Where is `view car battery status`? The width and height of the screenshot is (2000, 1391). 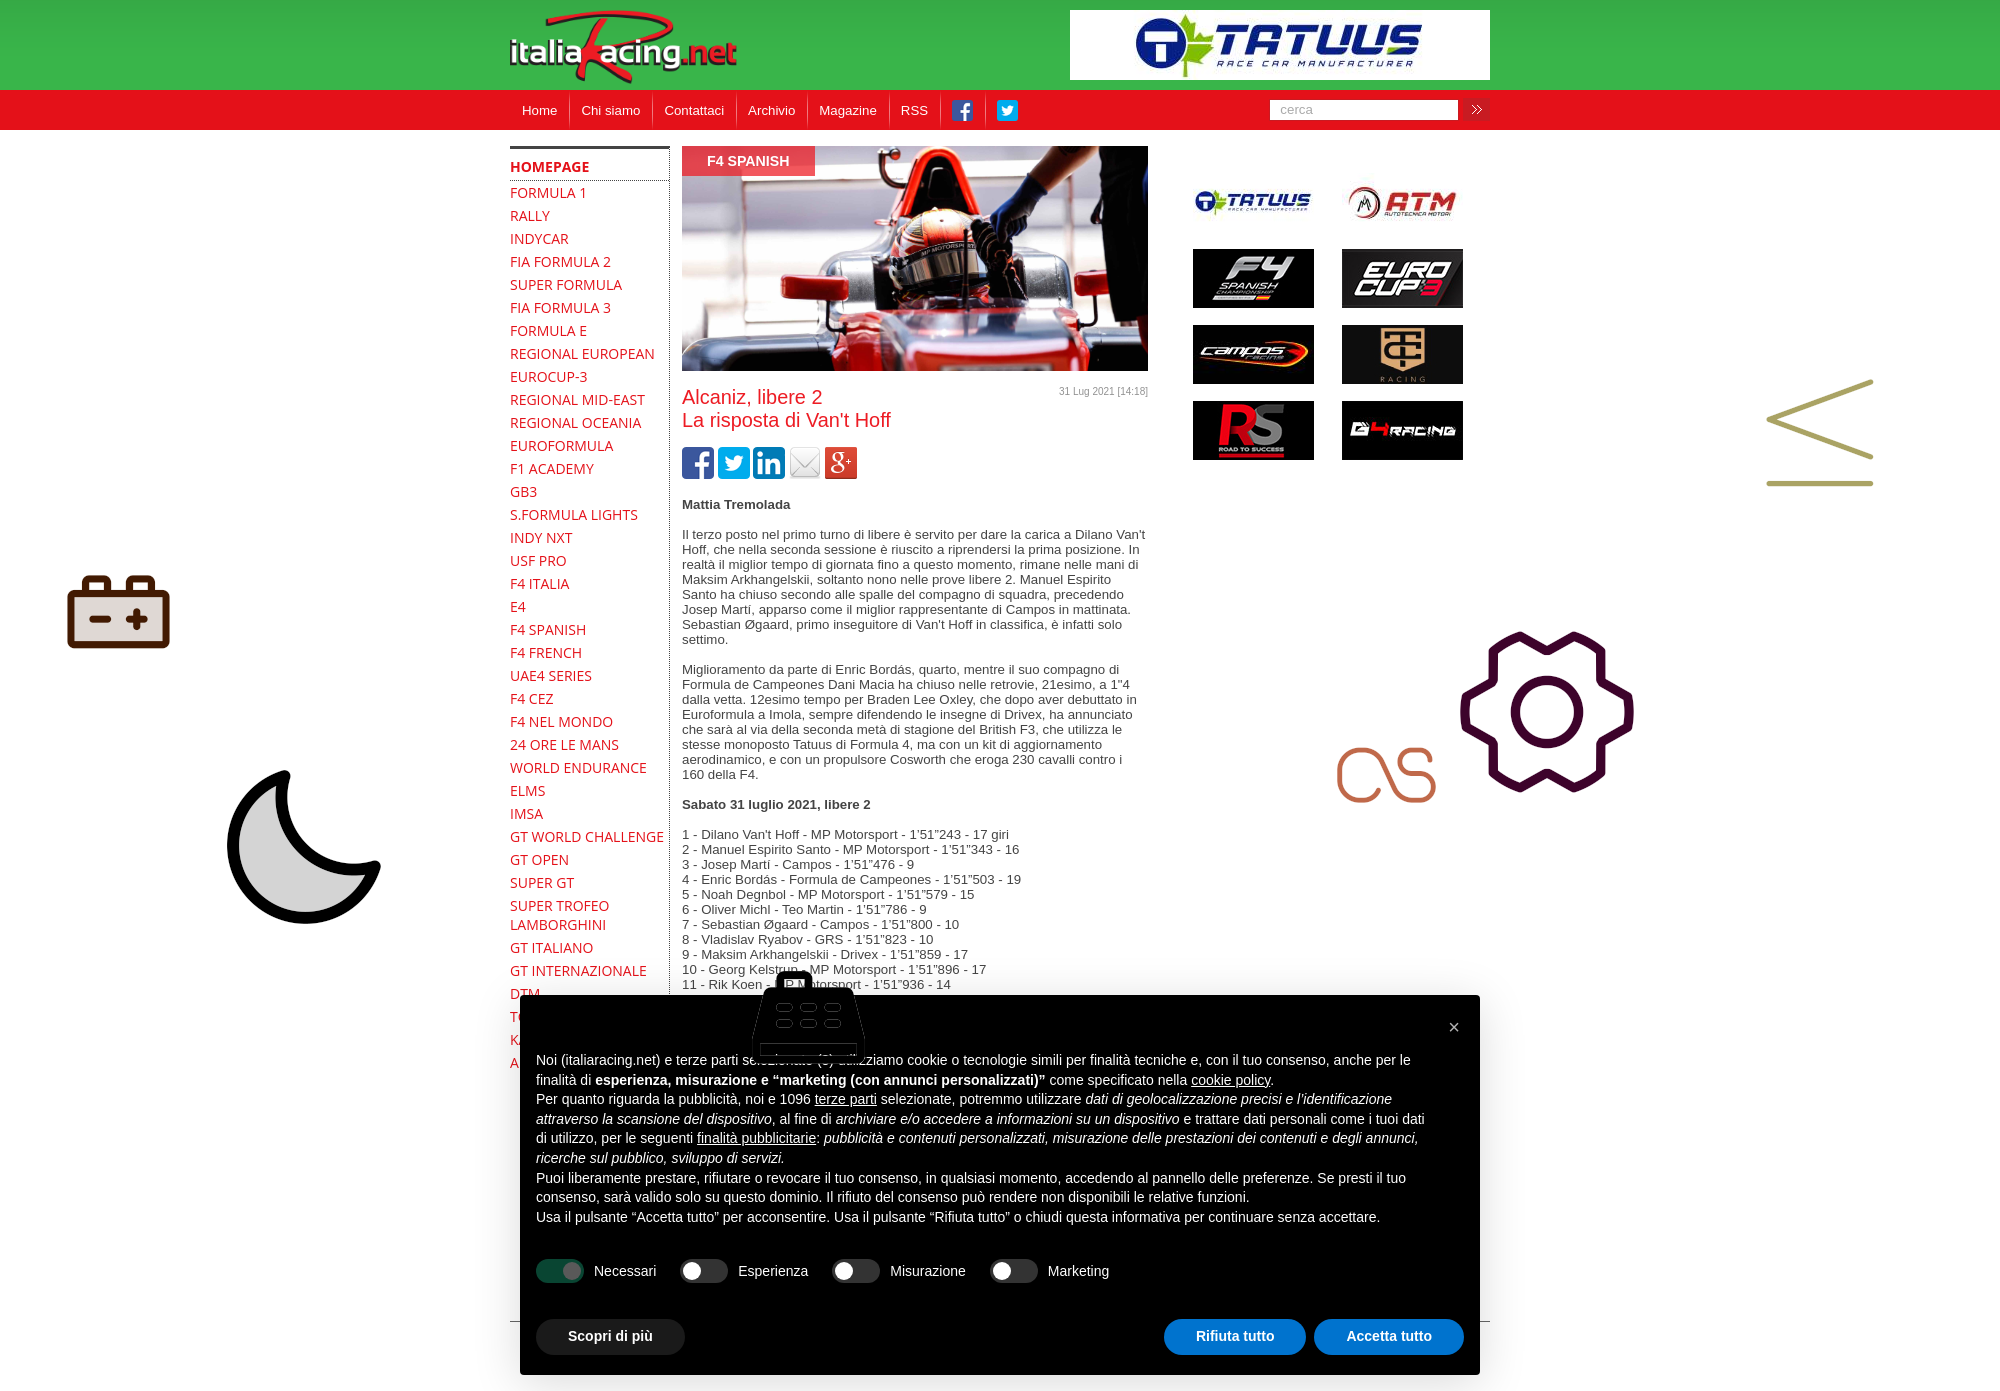
view car battery status is located at coordinates (118, 615).